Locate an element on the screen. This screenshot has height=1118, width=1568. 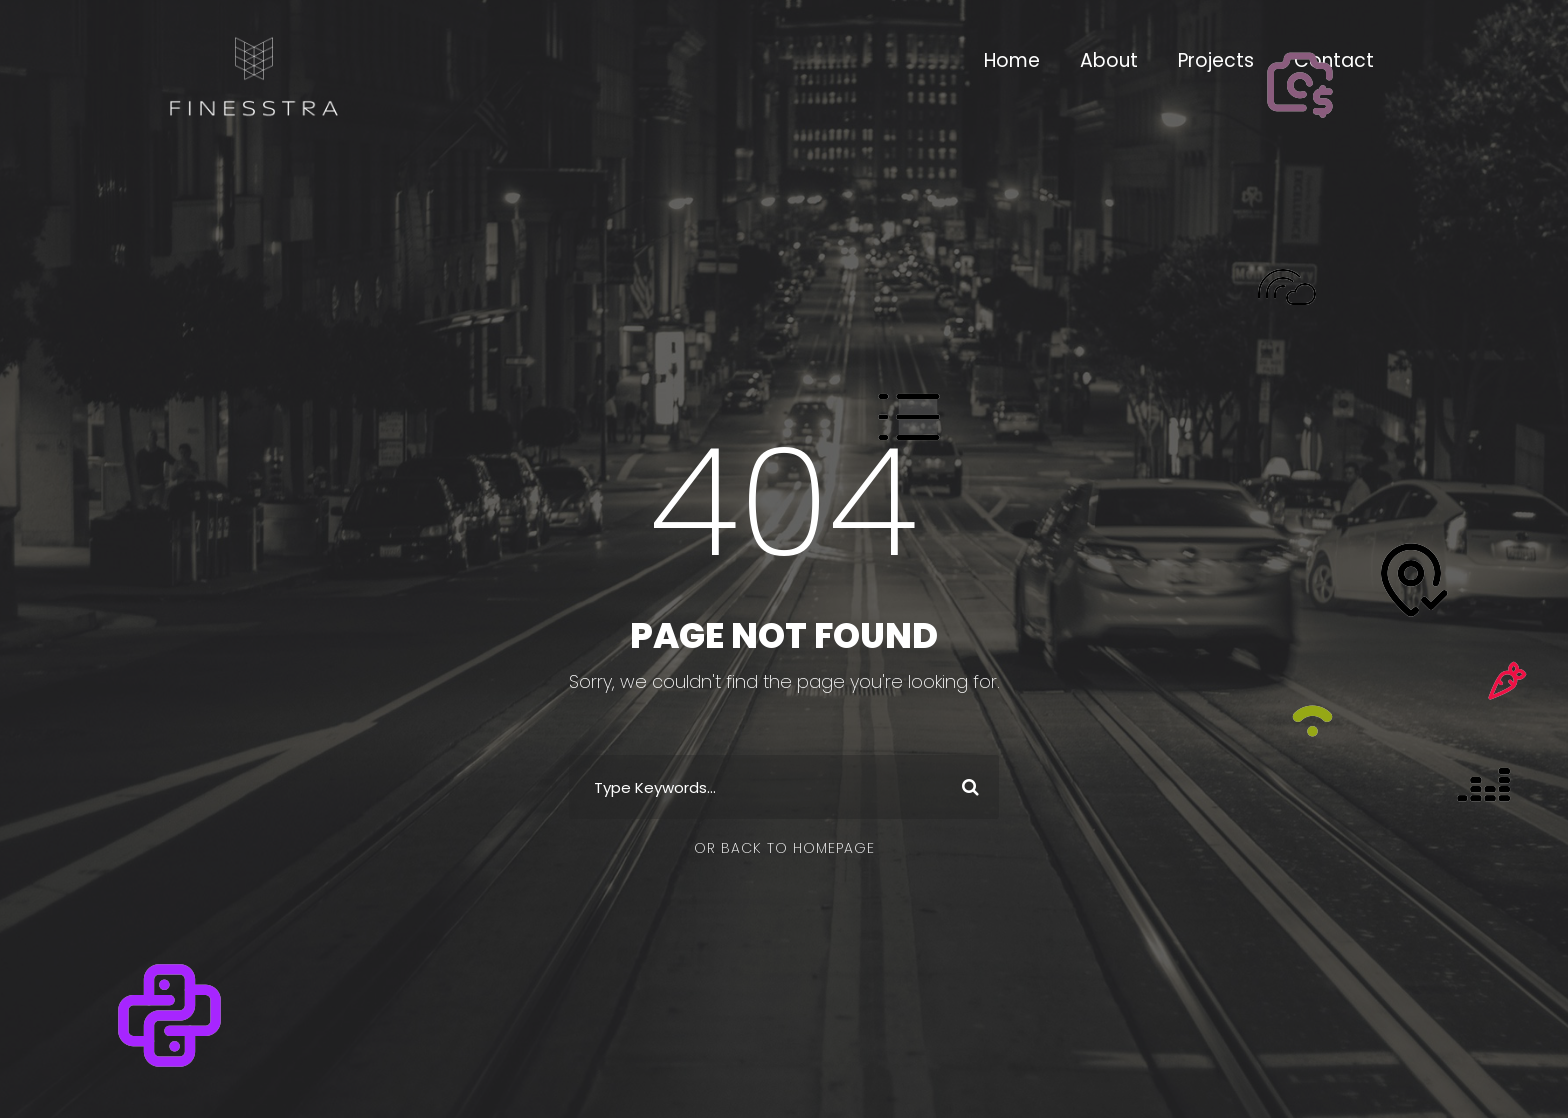
confirm or save a location is located at coordinates (1411, 580).